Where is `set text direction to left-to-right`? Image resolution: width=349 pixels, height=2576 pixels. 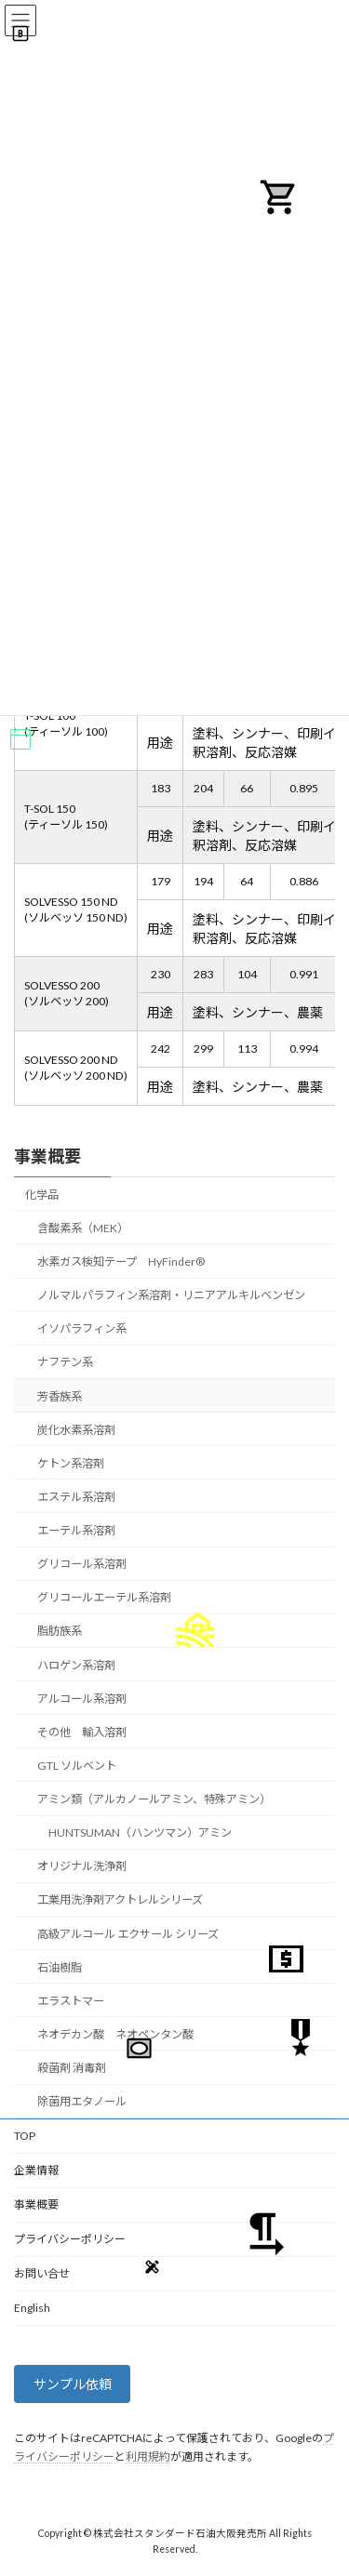 set text direction to left-to-right is located at coordinates (264, 2234).